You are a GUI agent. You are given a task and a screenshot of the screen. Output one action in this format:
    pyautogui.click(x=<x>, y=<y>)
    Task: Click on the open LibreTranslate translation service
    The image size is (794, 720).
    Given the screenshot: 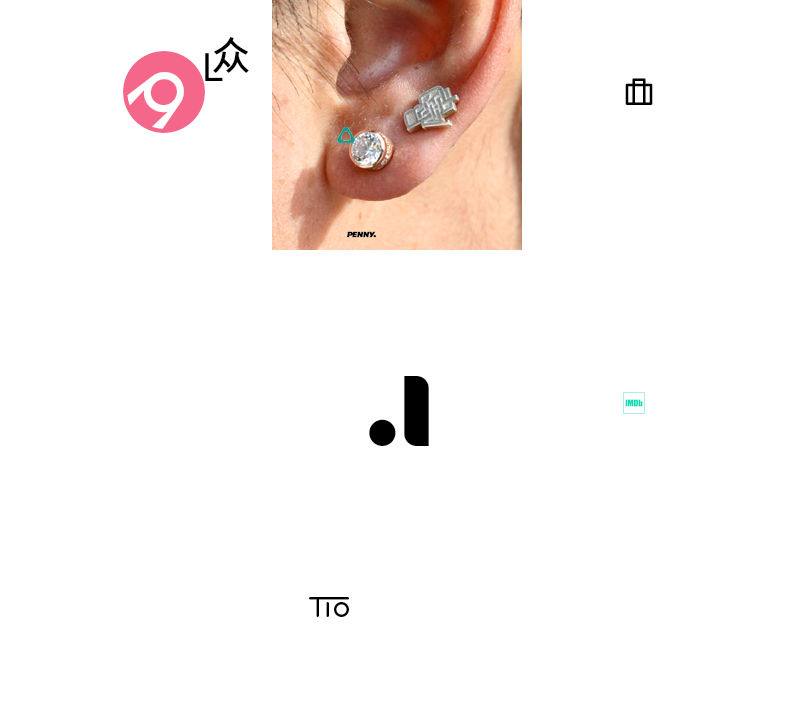 What is the action you would take?
    pyautogui.click(x=227, y=59)
    